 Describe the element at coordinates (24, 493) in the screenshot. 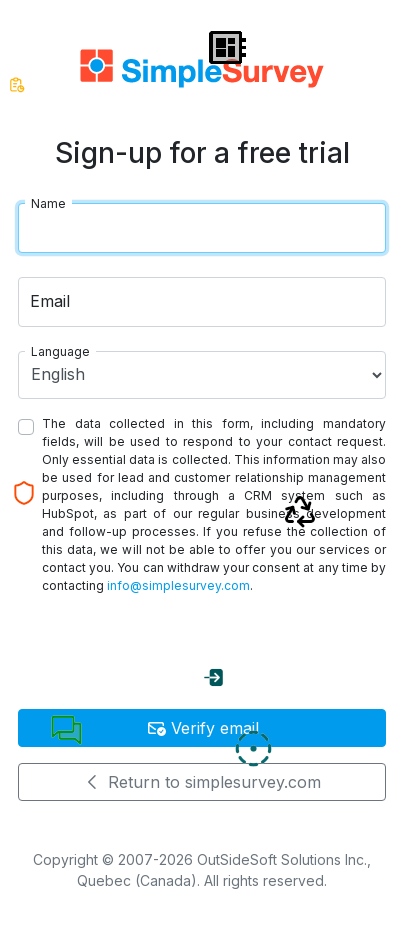

I see `access security settings` at that location.